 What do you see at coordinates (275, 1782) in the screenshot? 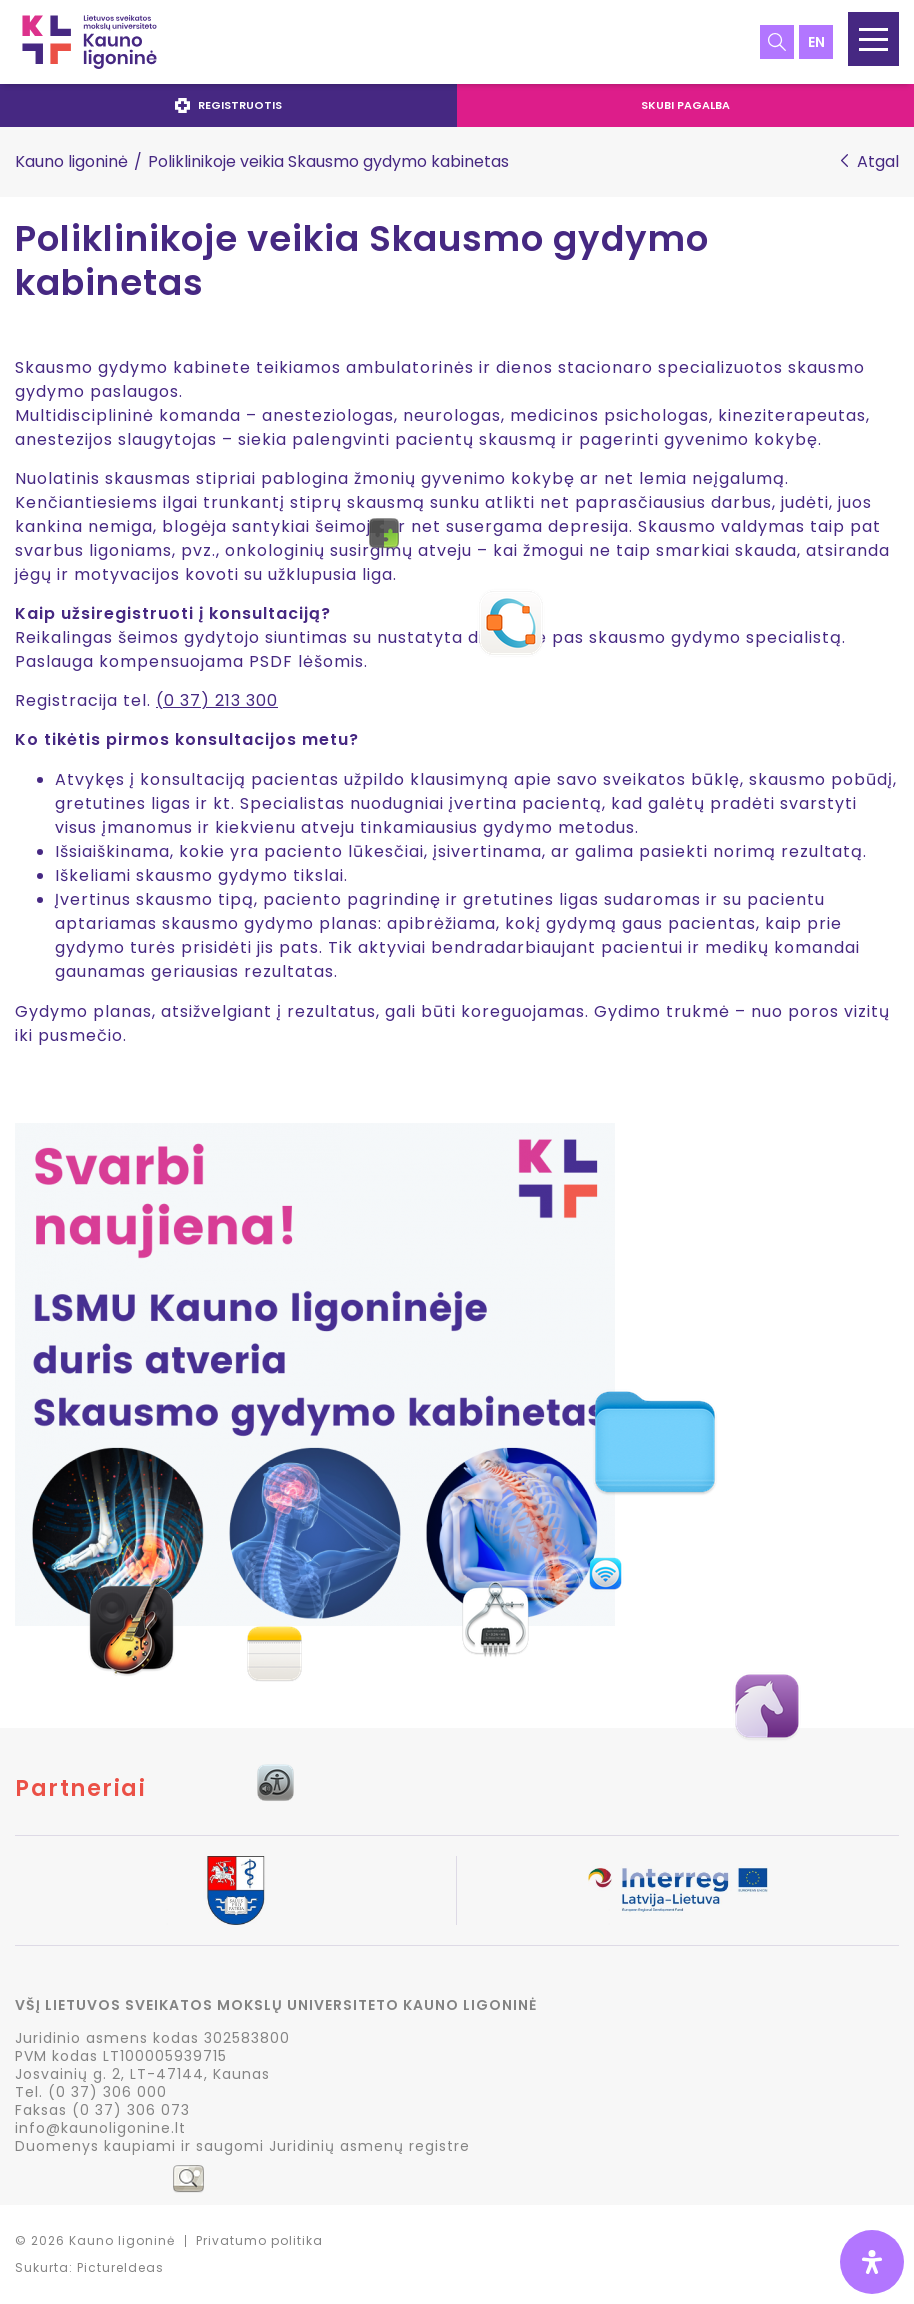
I see `open VoiceOver accessibility utility` at bounding box center [275, 1782].